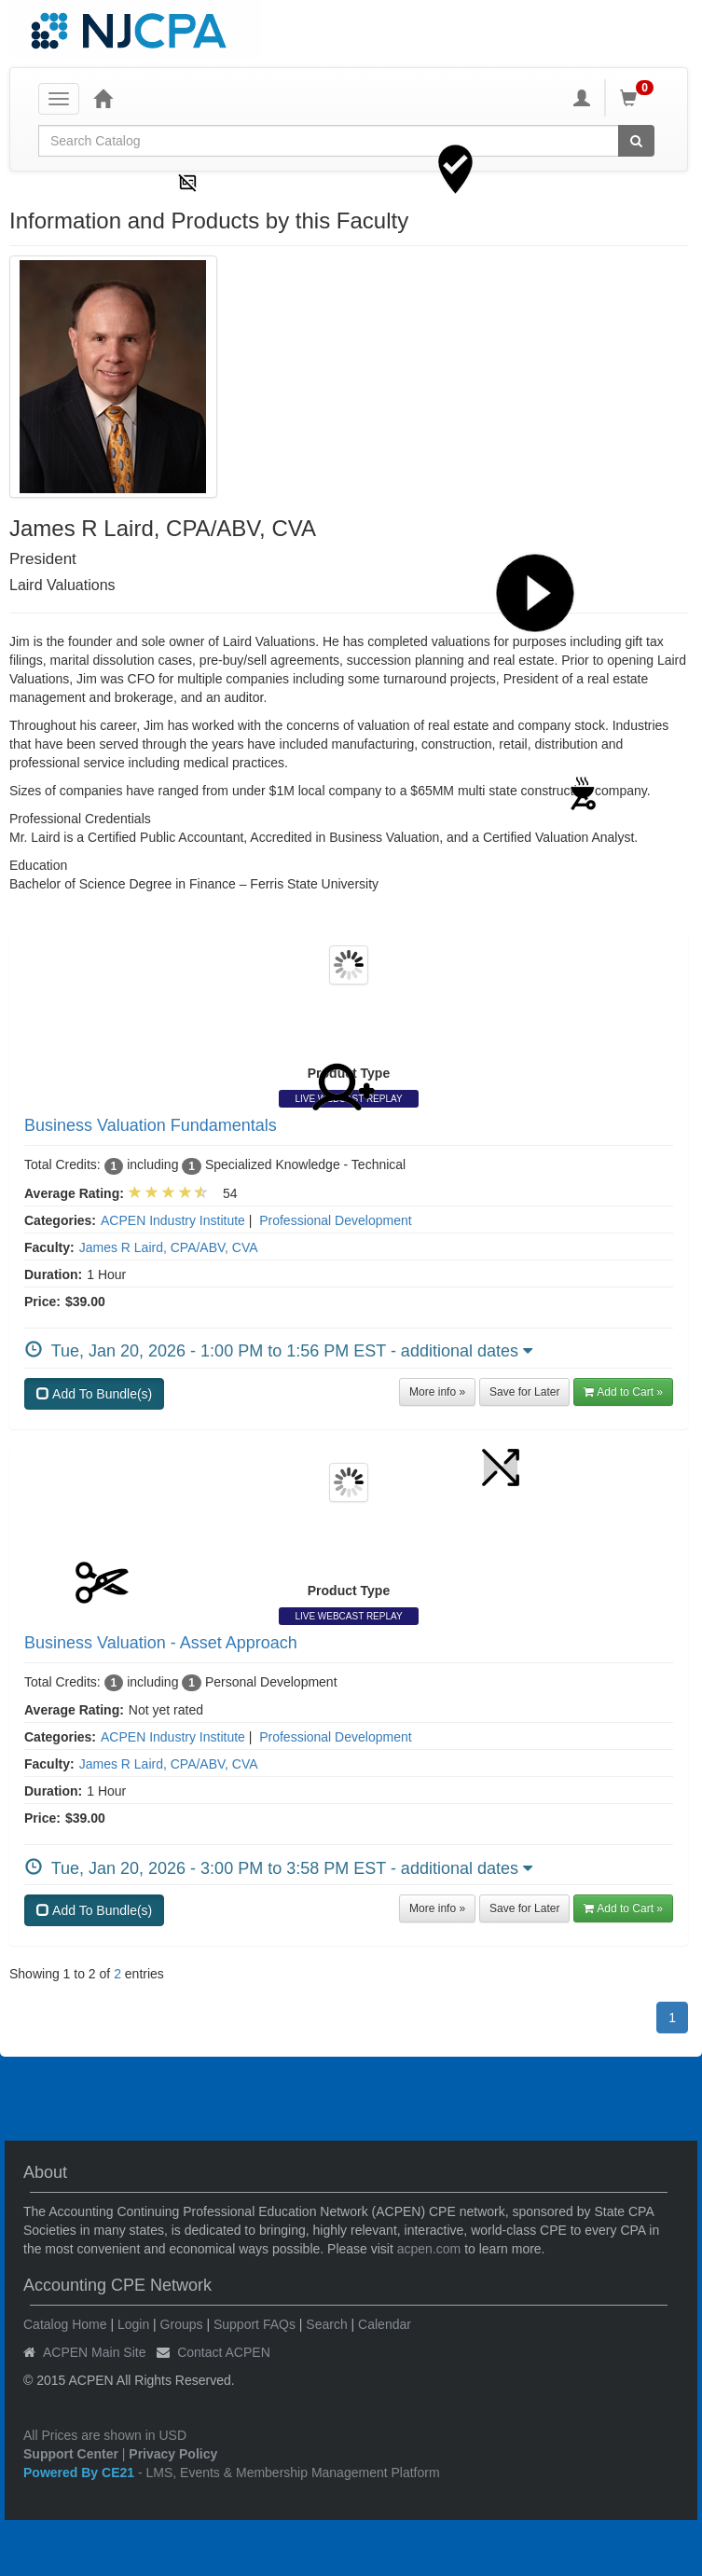 The width and height of the screenshot is (702, 2576). Describe the element at coordinates (583, 793) in the screenshot. I see `access outdoor cooking or grilling recipes` at that location.